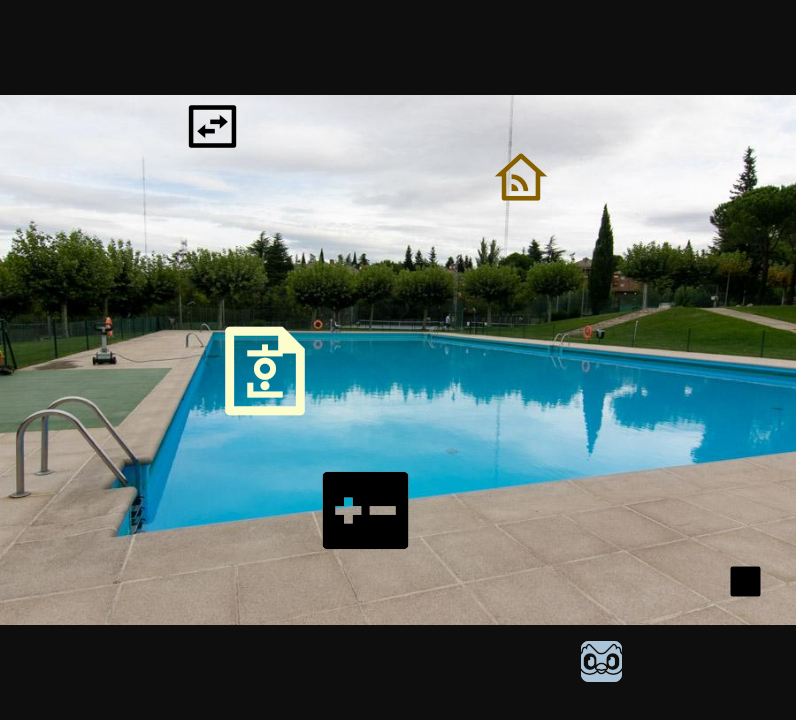 The image size is (796, 720). I want to click on stop media playback, so click(745, 581).